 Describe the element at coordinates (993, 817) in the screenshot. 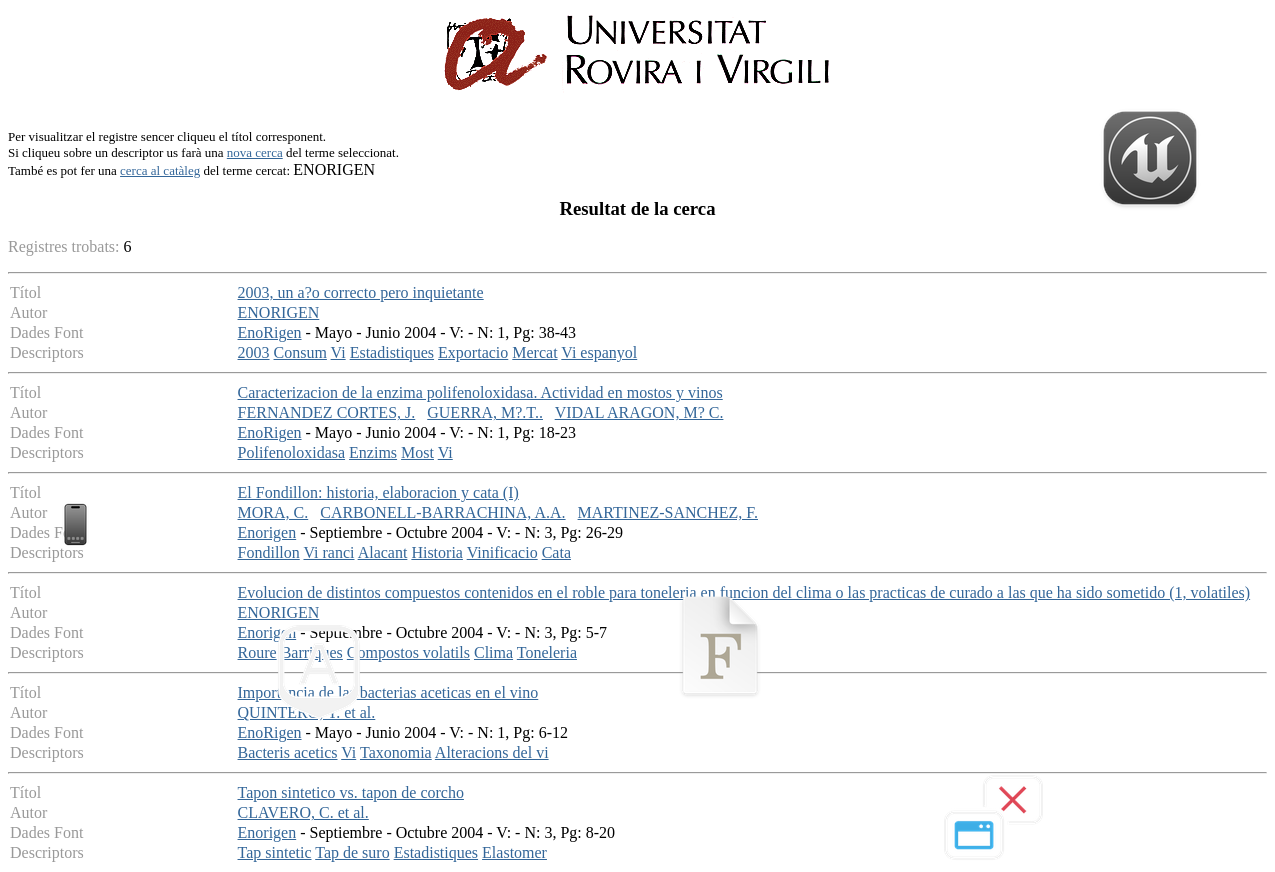

I see `close or shut down display` at that location.